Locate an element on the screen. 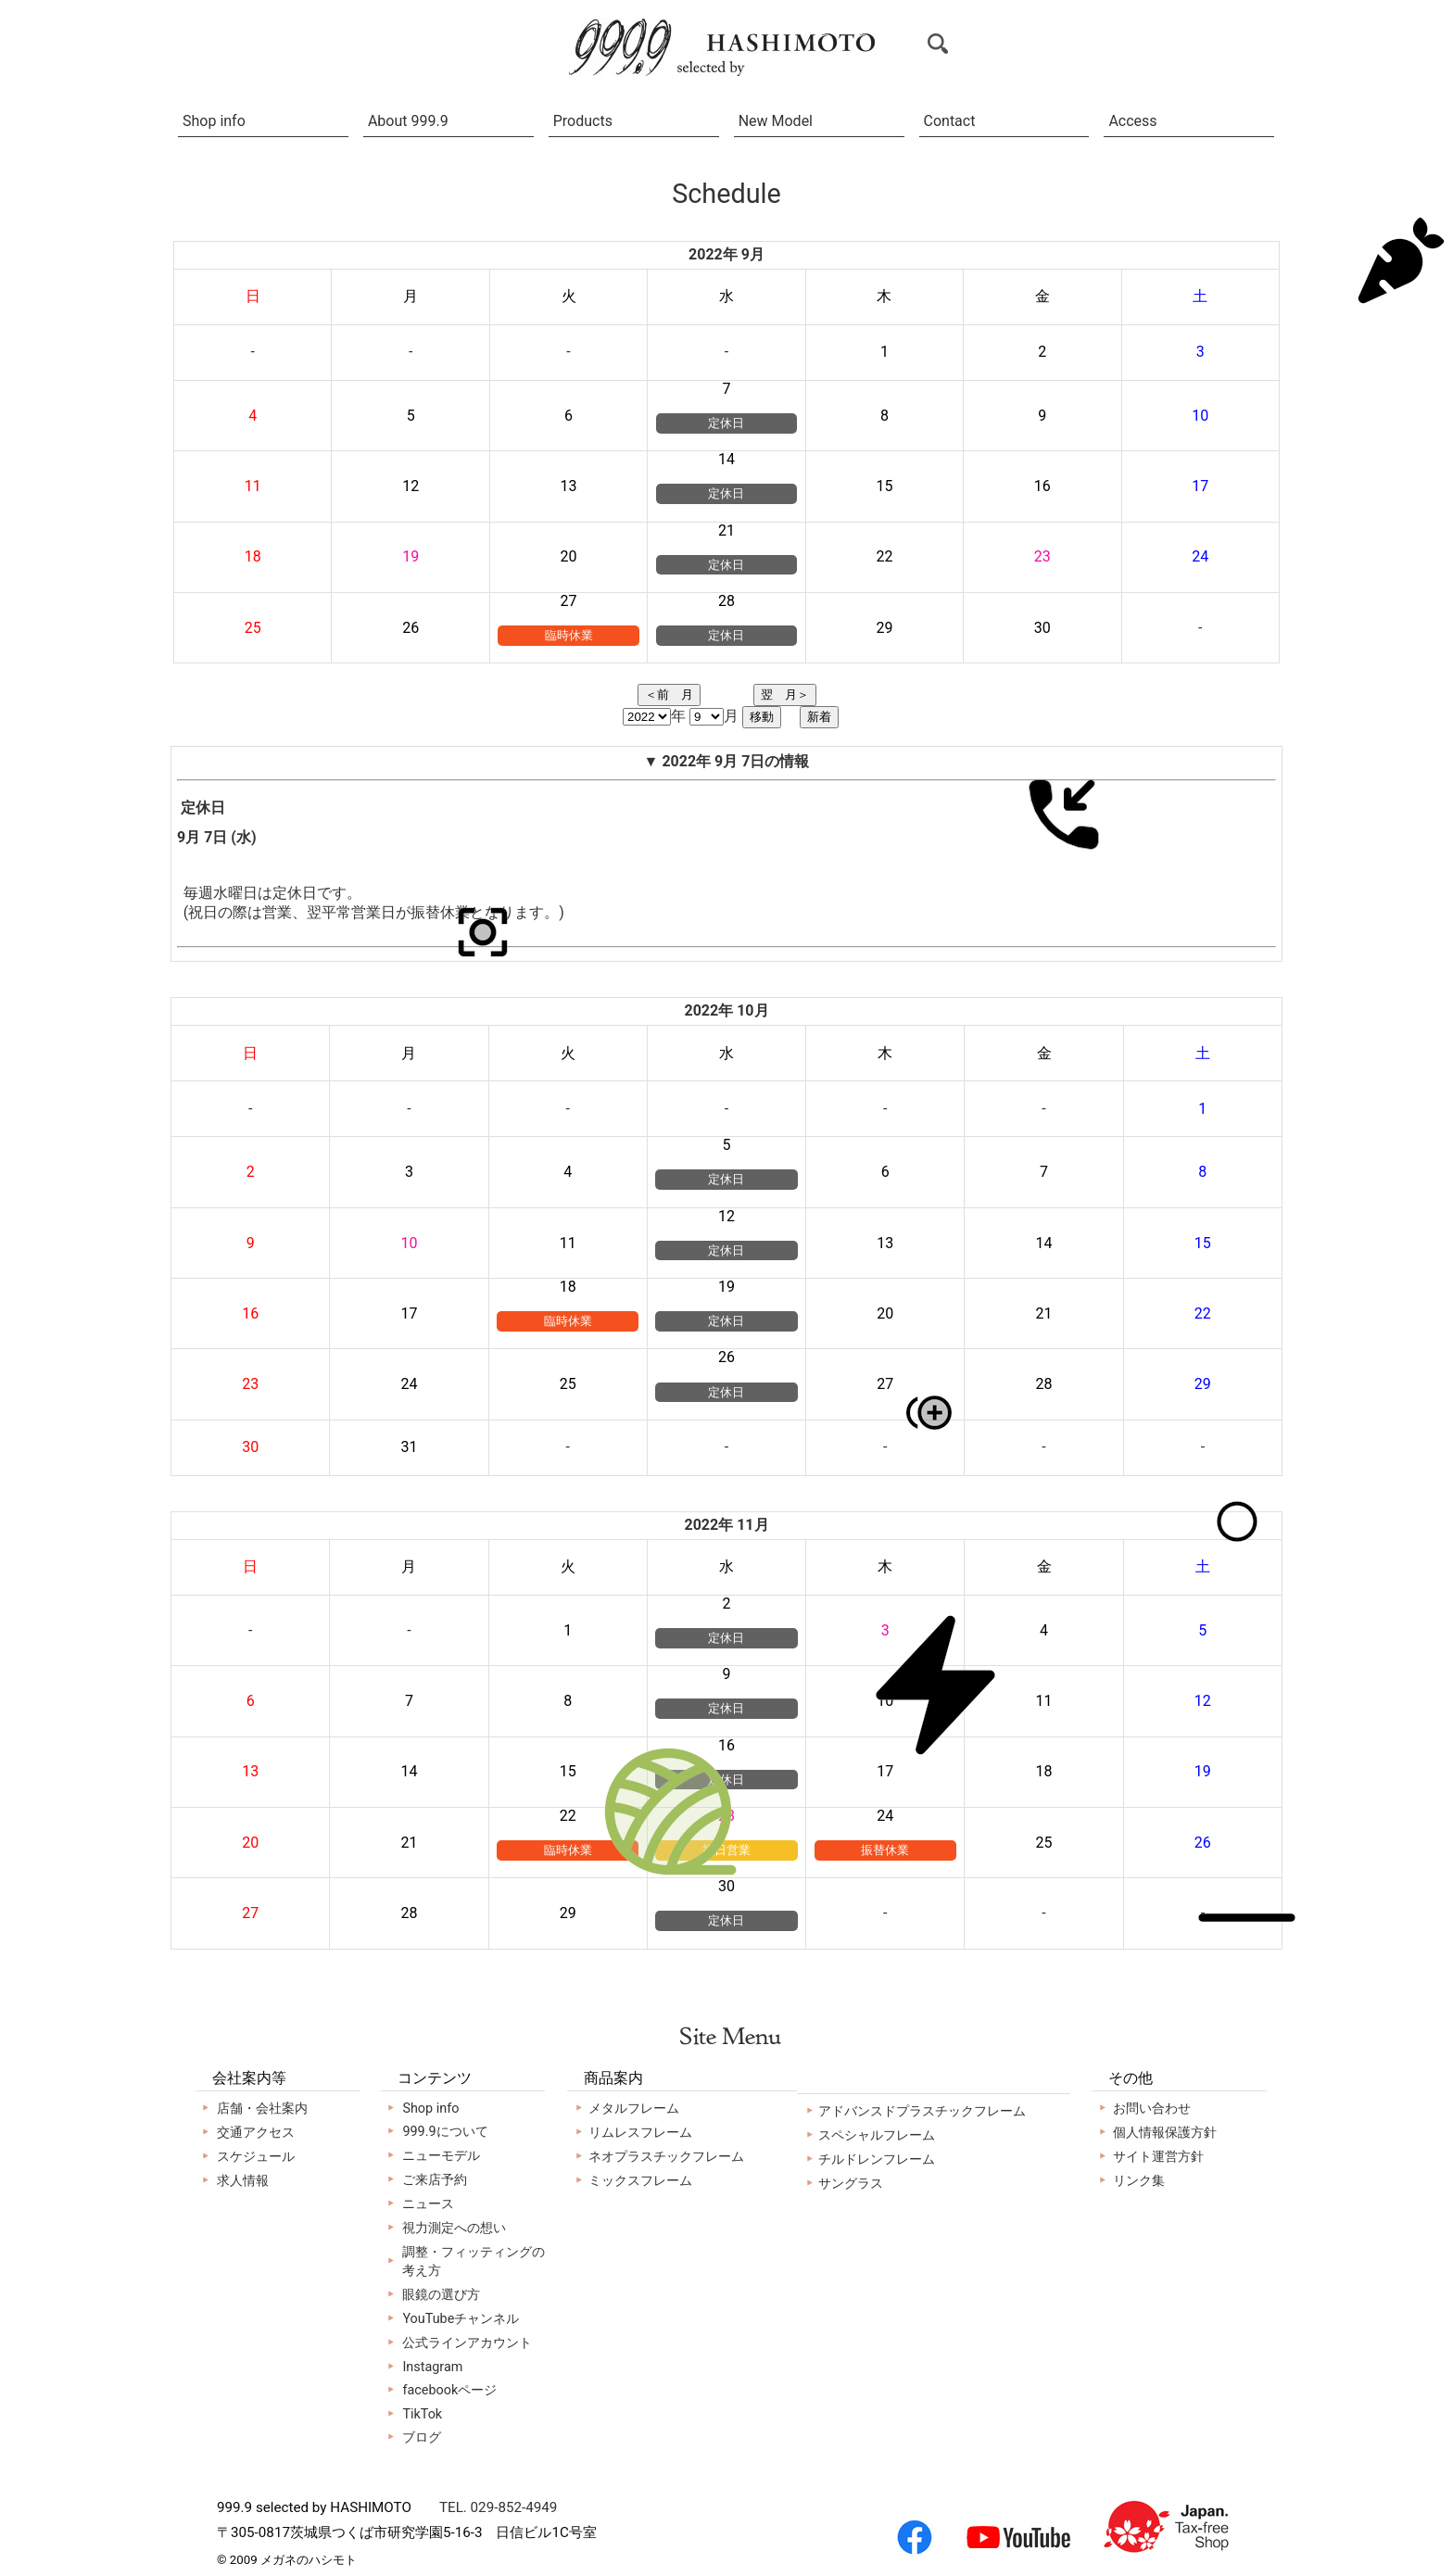 The height and width of the screenshot is (2576, 1453). indicates flash or lightning mode is enabled is located at coordinates (935, 1685).